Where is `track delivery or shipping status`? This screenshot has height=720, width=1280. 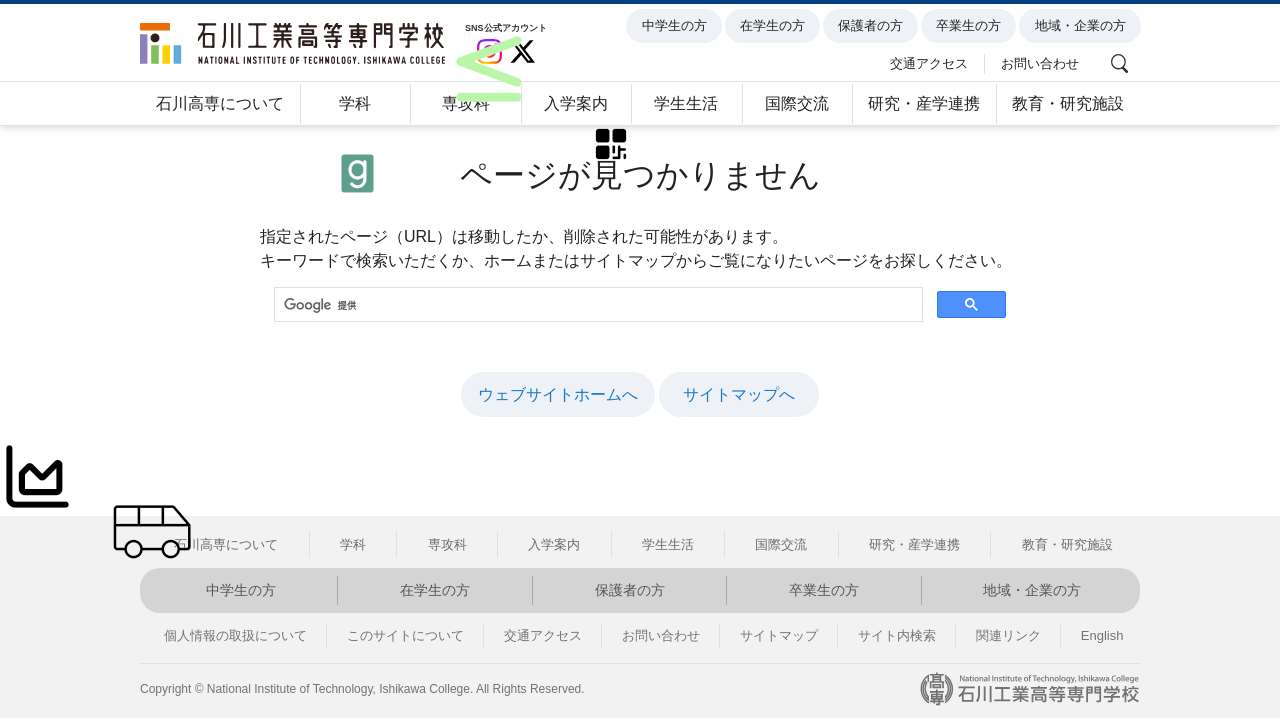
track delivery or shipping status is located at coordinates (149, 530).